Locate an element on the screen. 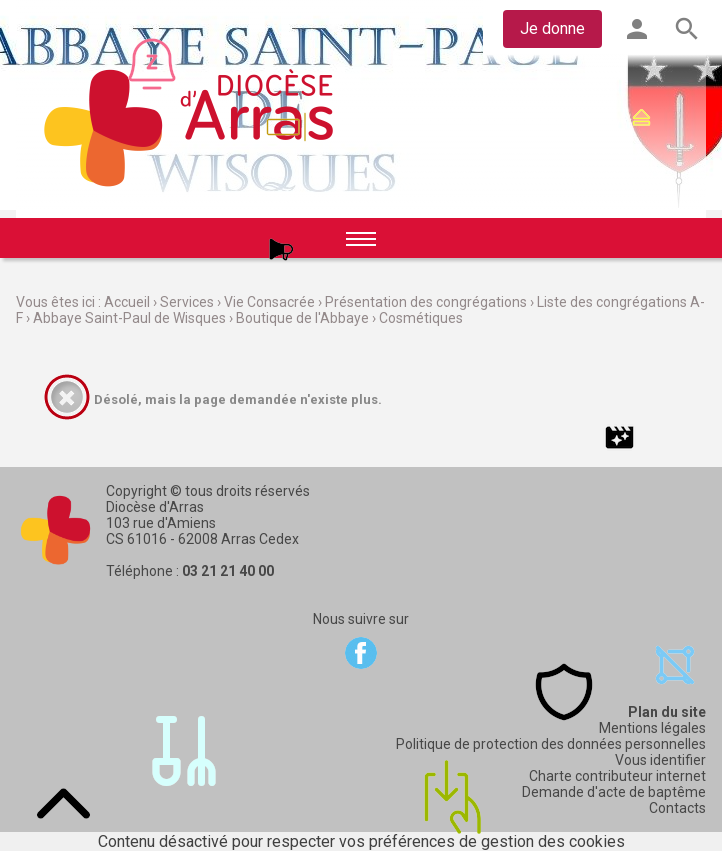 The width and height of the screenshot is (722, 851). eject media or disc is located at coordinates (641, 118).